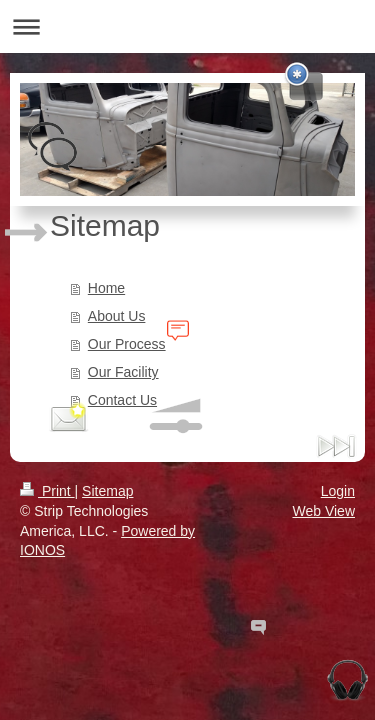 This screenshot has width=375, height=720. What do you see at coordinates (178, 330) in the screenshot?
I see `open the messaging app` at bounding box center [178, 330].